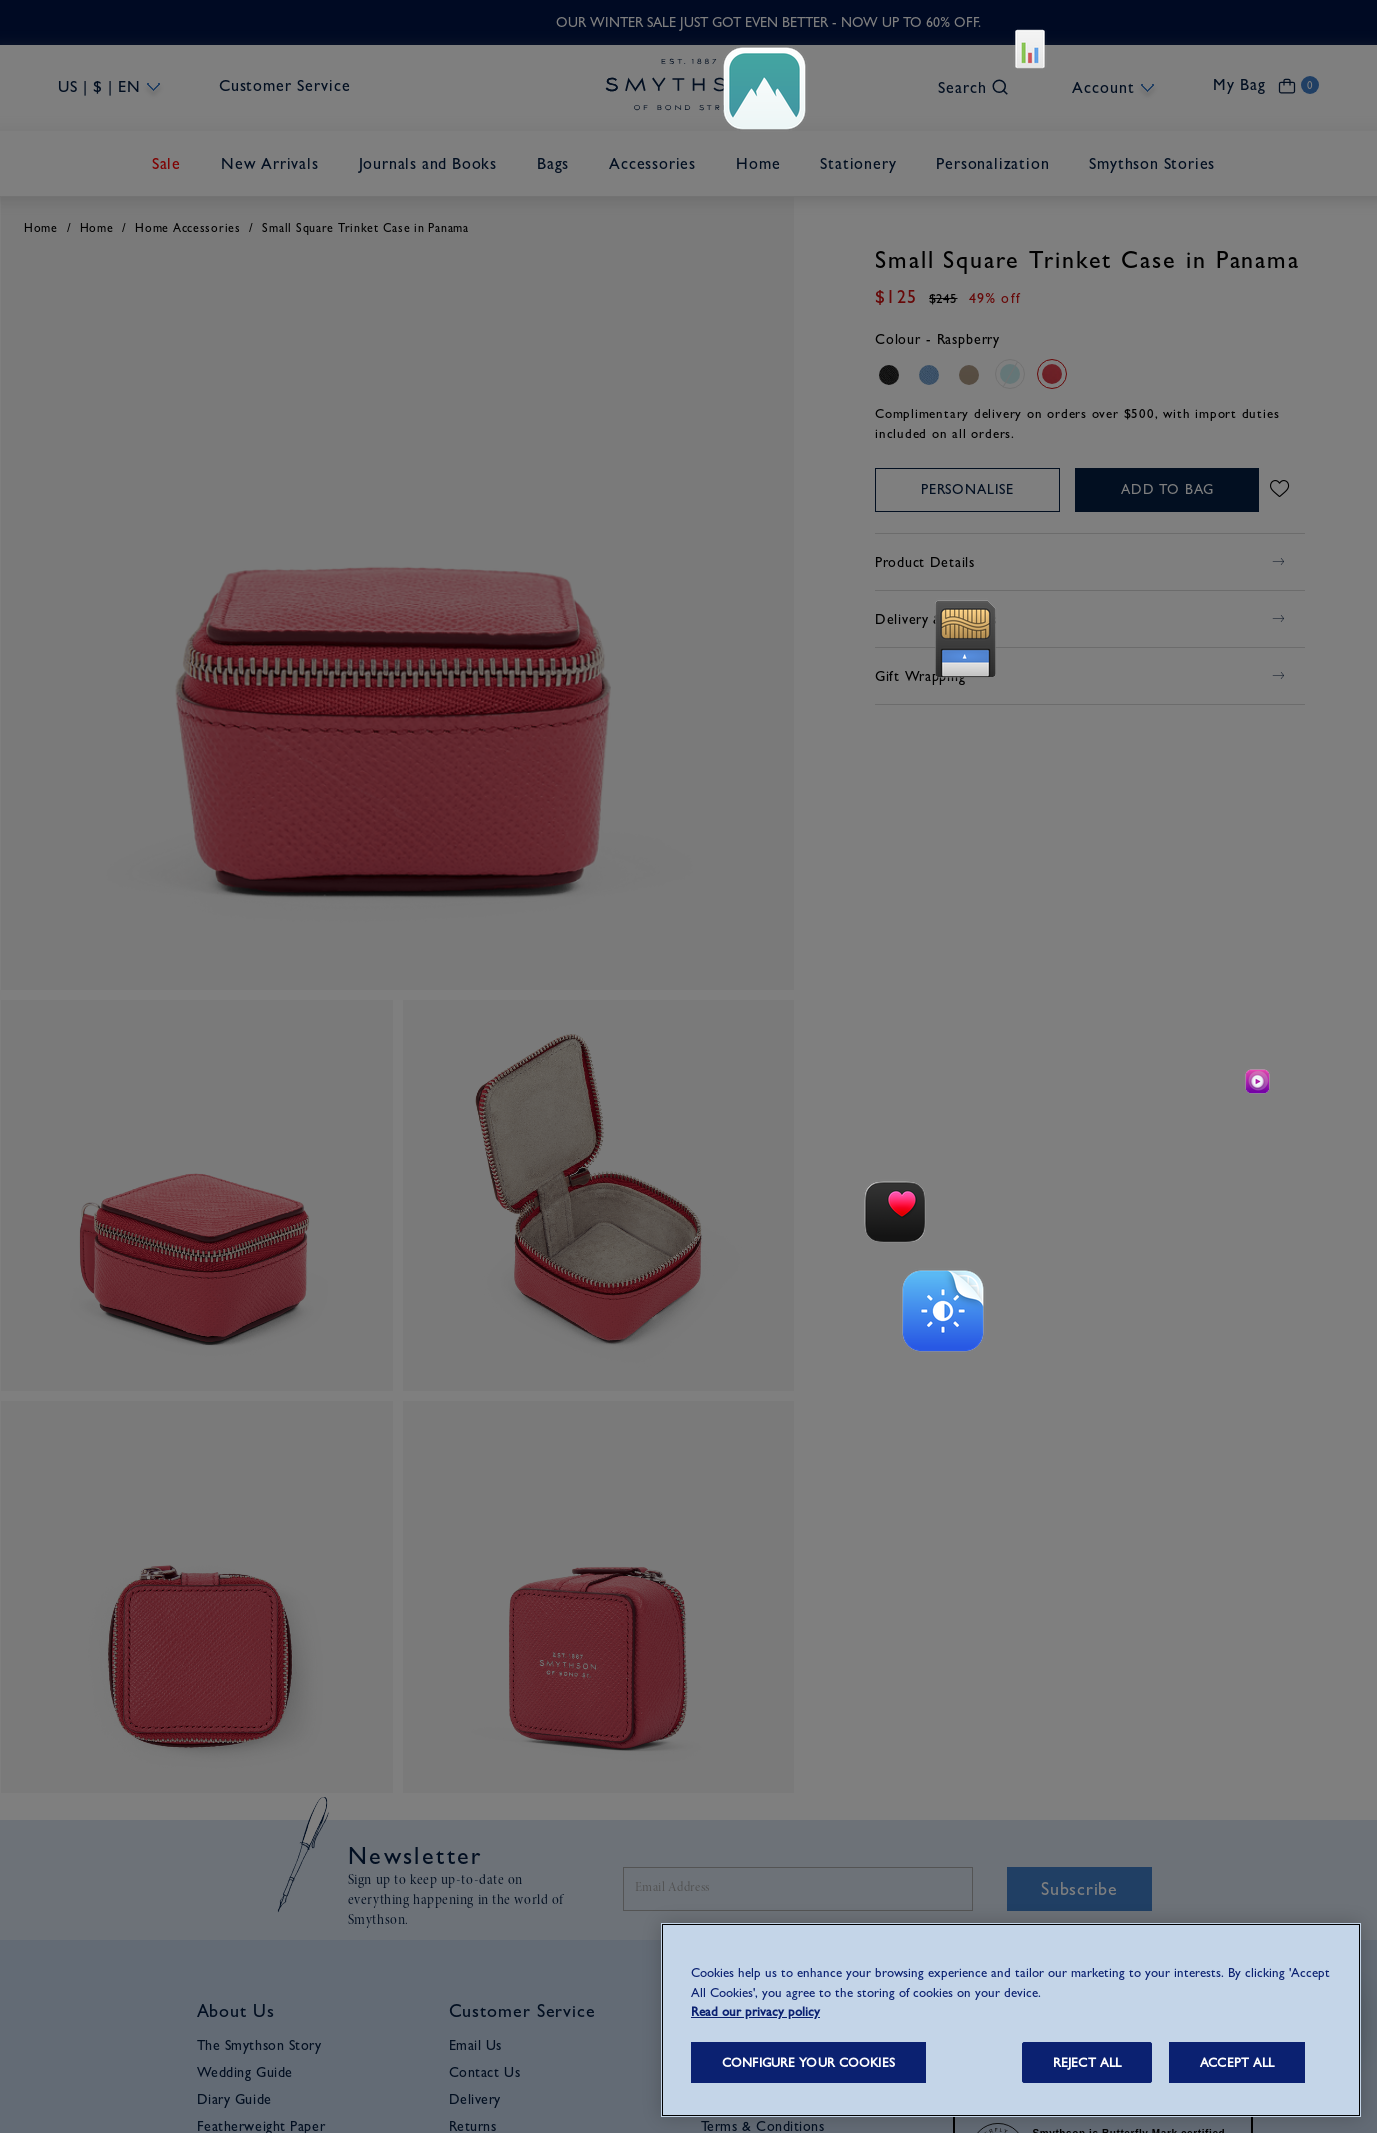 The height and width of the screenshot is (2133, 1377). Describe the element at coordinates (943, 1311) in the screenshot. I see `adjust night shift or display color temperature settings` at that location.